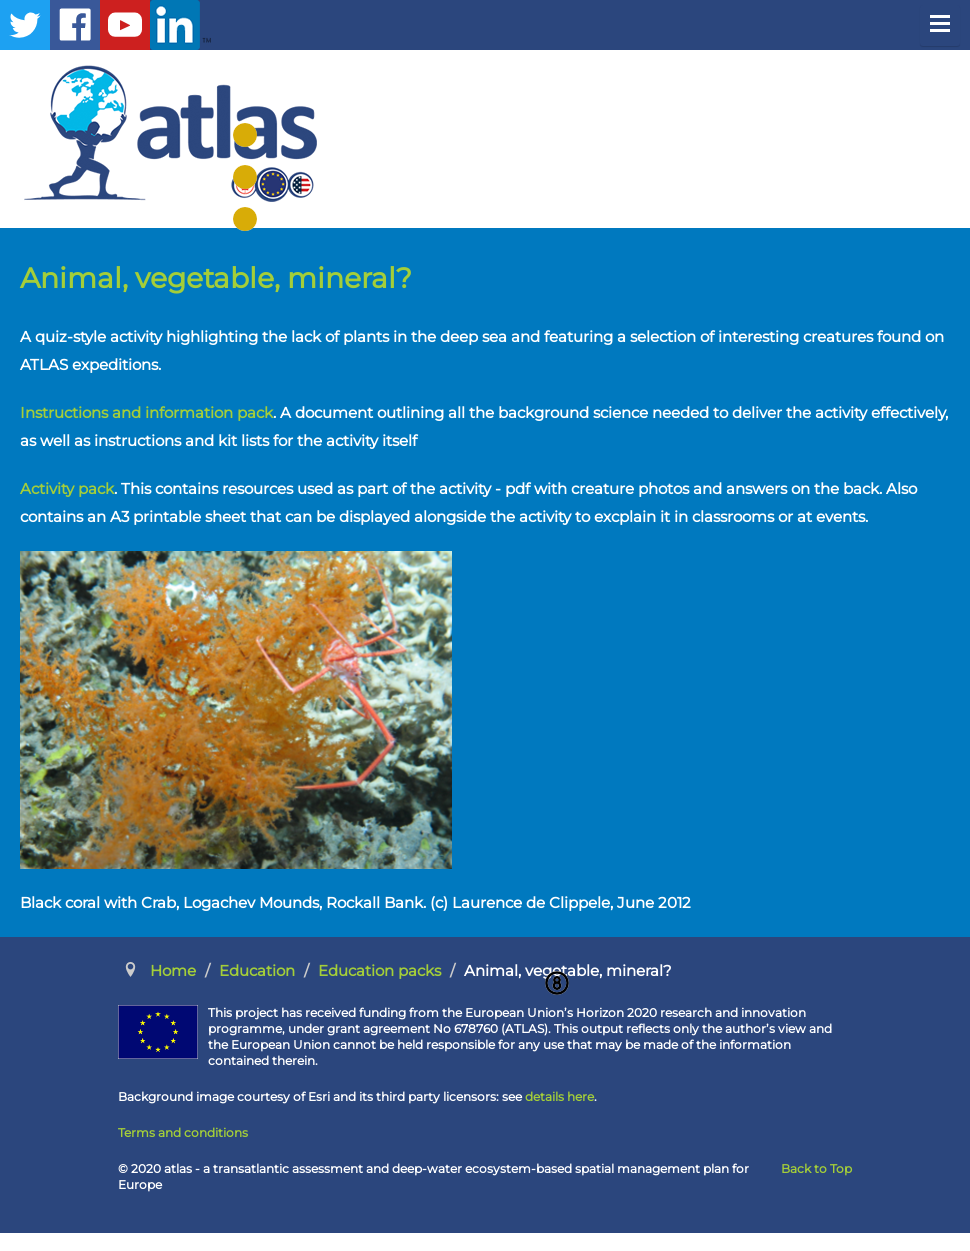 The width and height of the screenshot is (970, 1251). Describe the element at coordinates (557, 983) in the screenshot. I see `indicates step 8 in a numbered process` at that location.